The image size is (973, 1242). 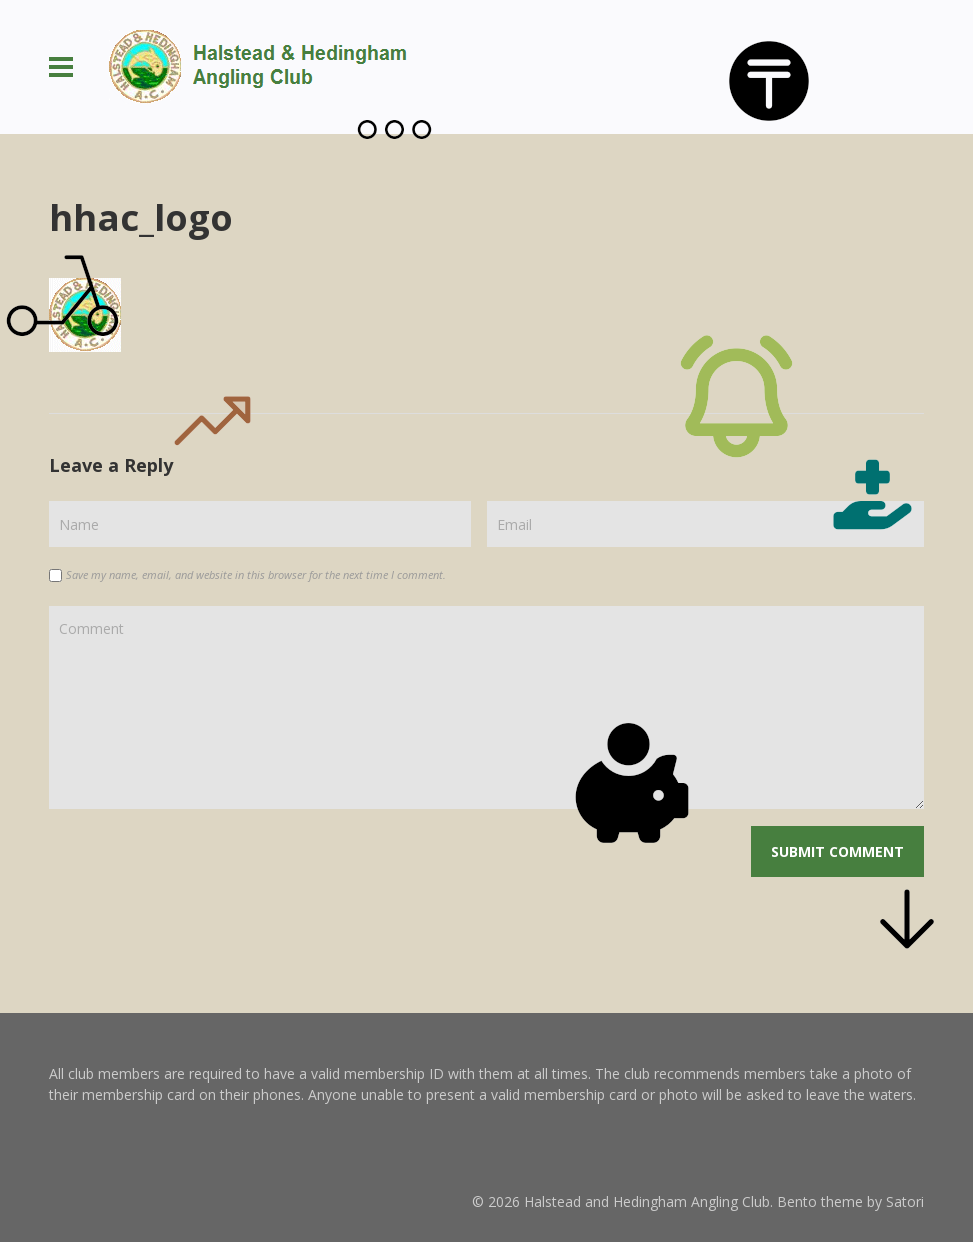 I want to click on indicates new notifications or alerts, so click(x=736, y=397).